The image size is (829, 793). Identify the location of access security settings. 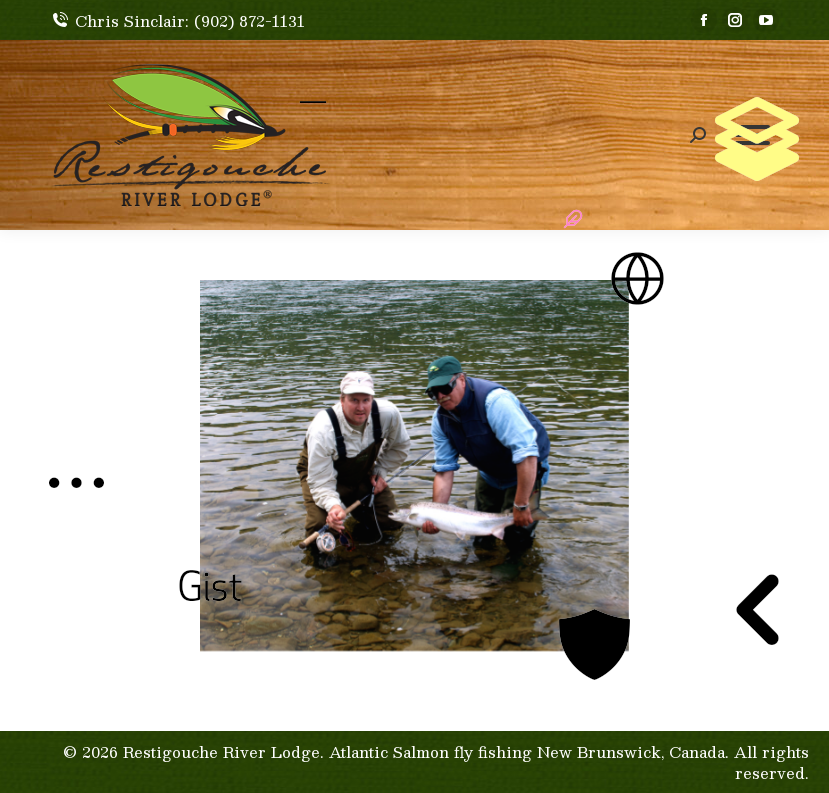
(594, 644).